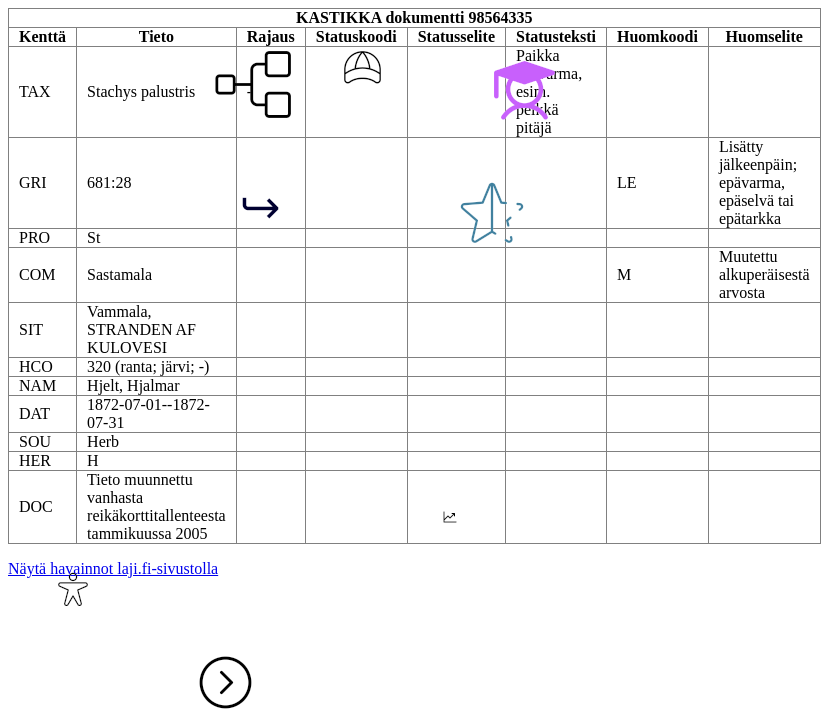 This screenshot has width=821, height=720. I want to click on accessibility settings or features, so click(73, 590).